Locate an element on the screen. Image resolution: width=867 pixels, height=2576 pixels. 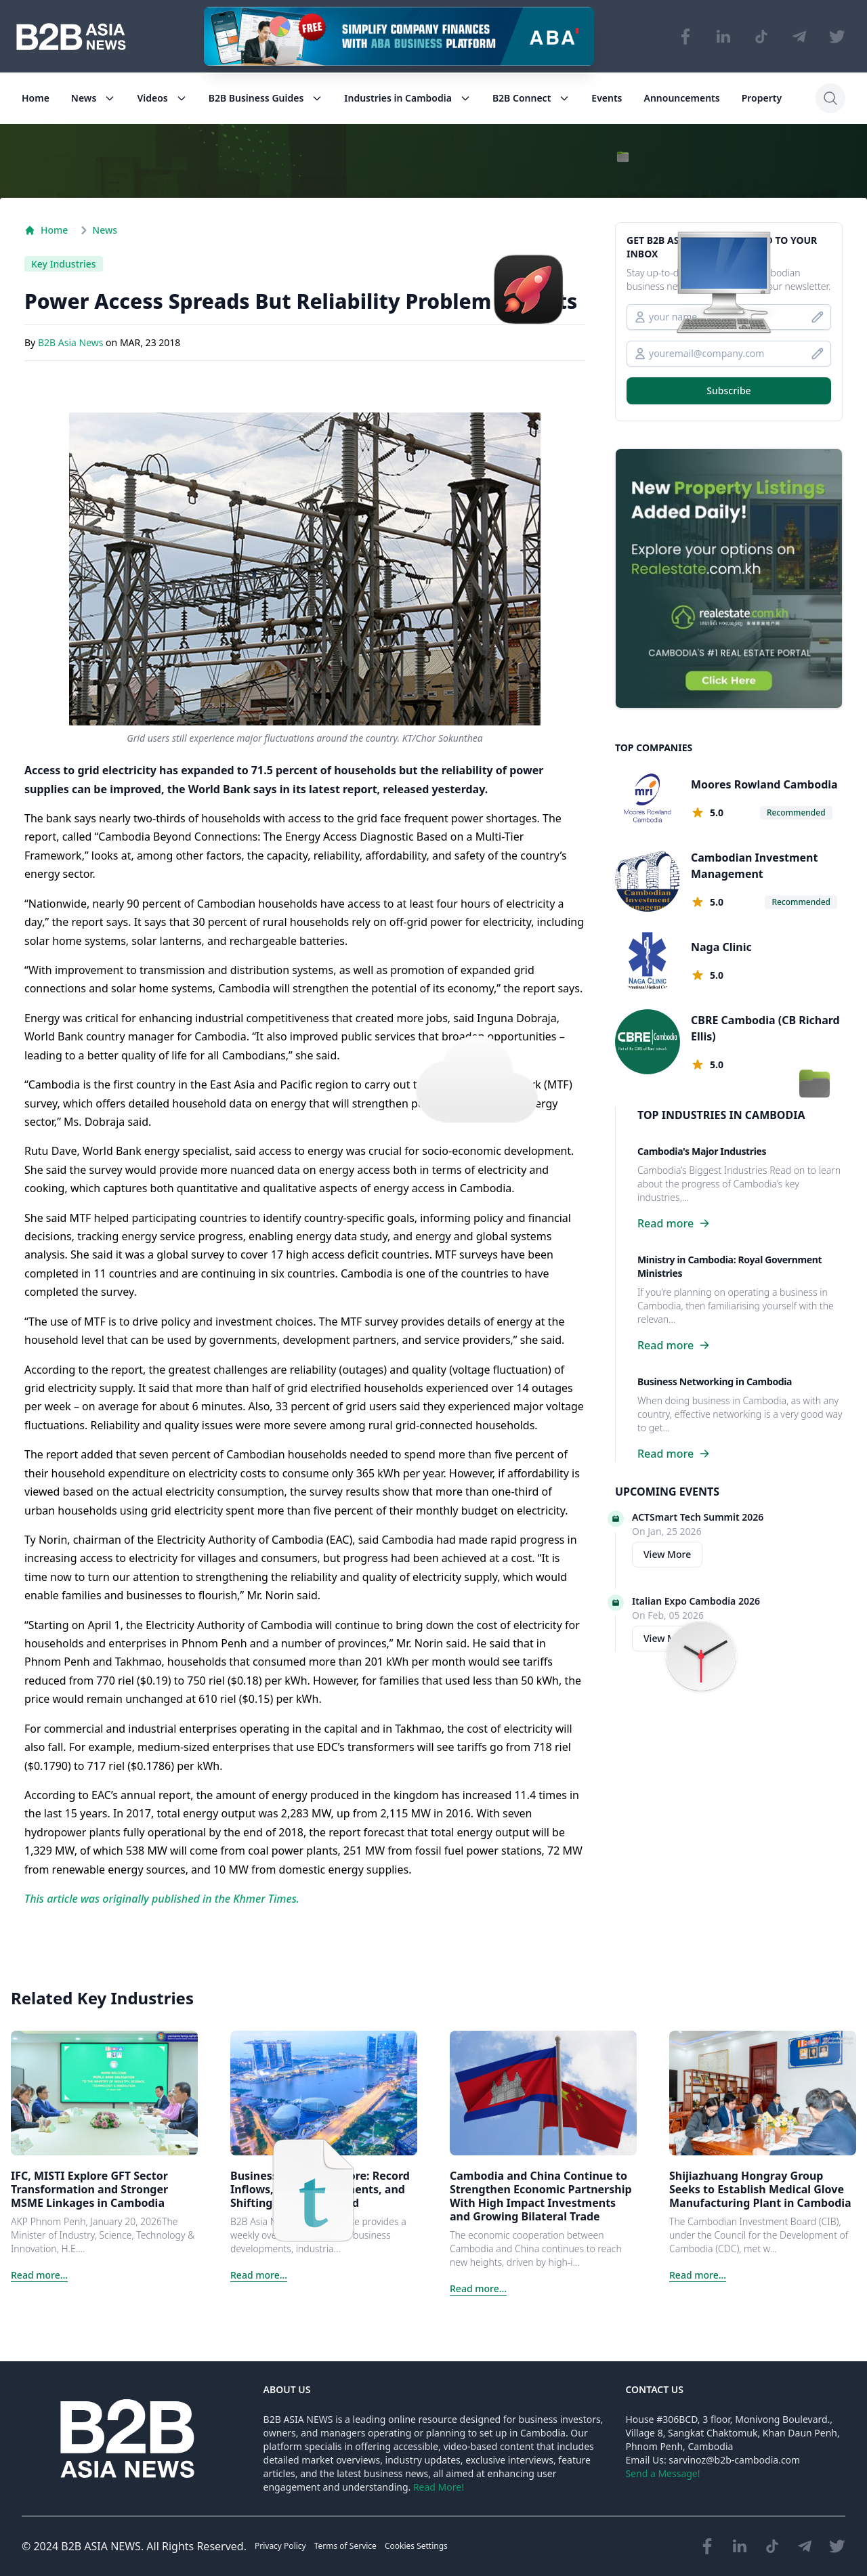
access date and time settings is located at coordinates (701, 1656).